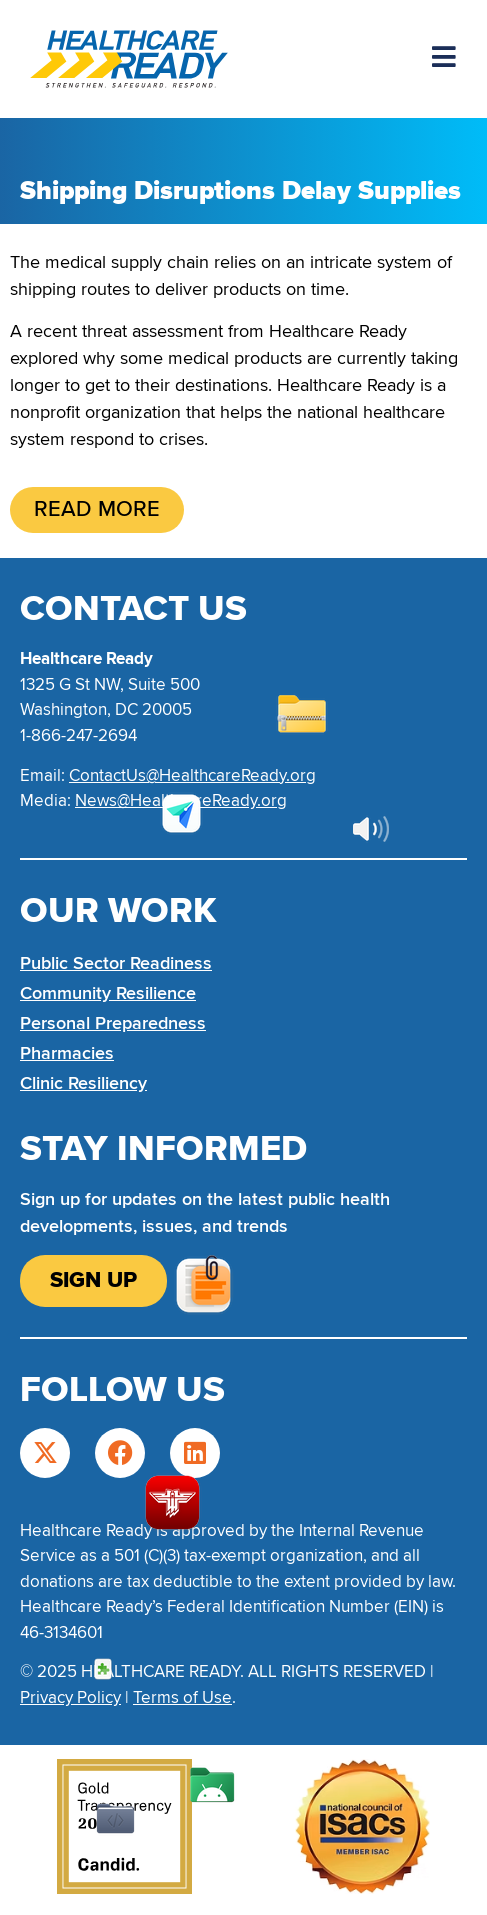 The width and height of the screenshot is (487, 1915). I want to click on open feishu messaging app, so click(181, 813).